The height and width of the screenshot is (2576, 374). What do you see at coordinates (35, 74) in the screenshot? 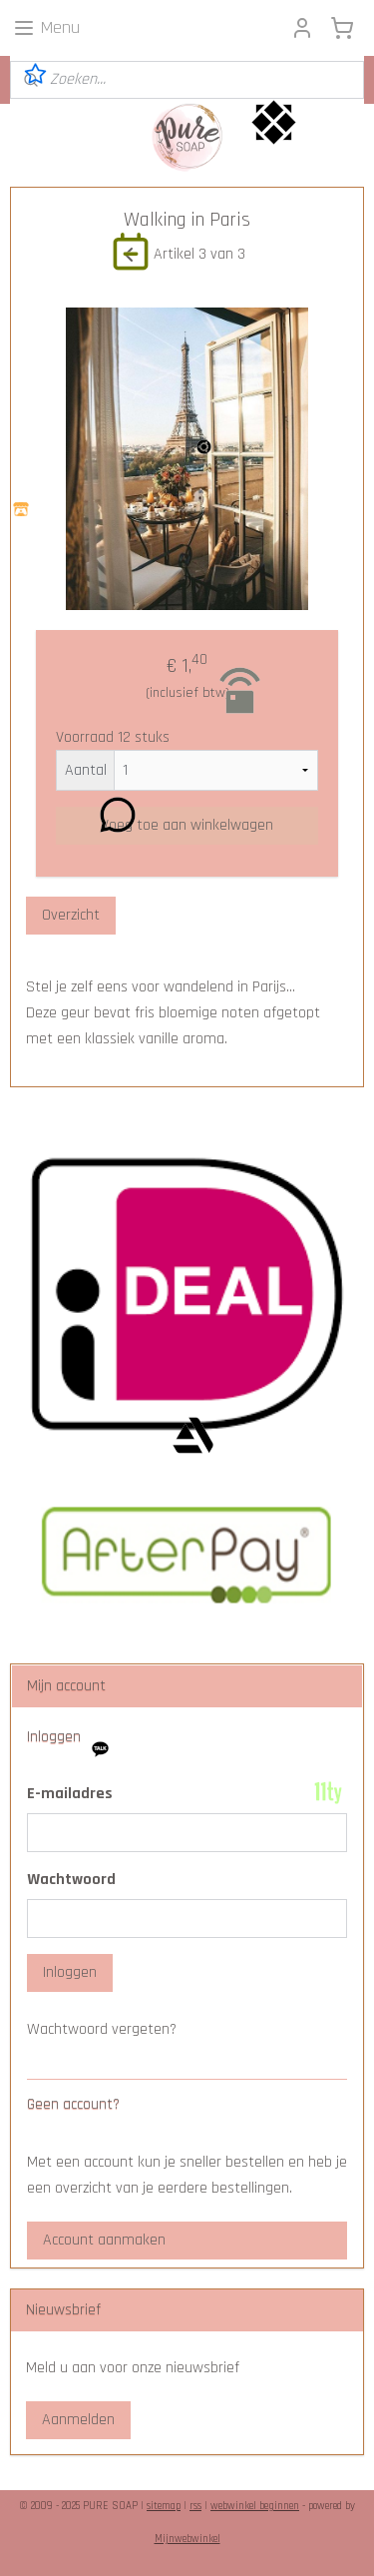
I see `add item to favorites` at bounding box center [35, 74].